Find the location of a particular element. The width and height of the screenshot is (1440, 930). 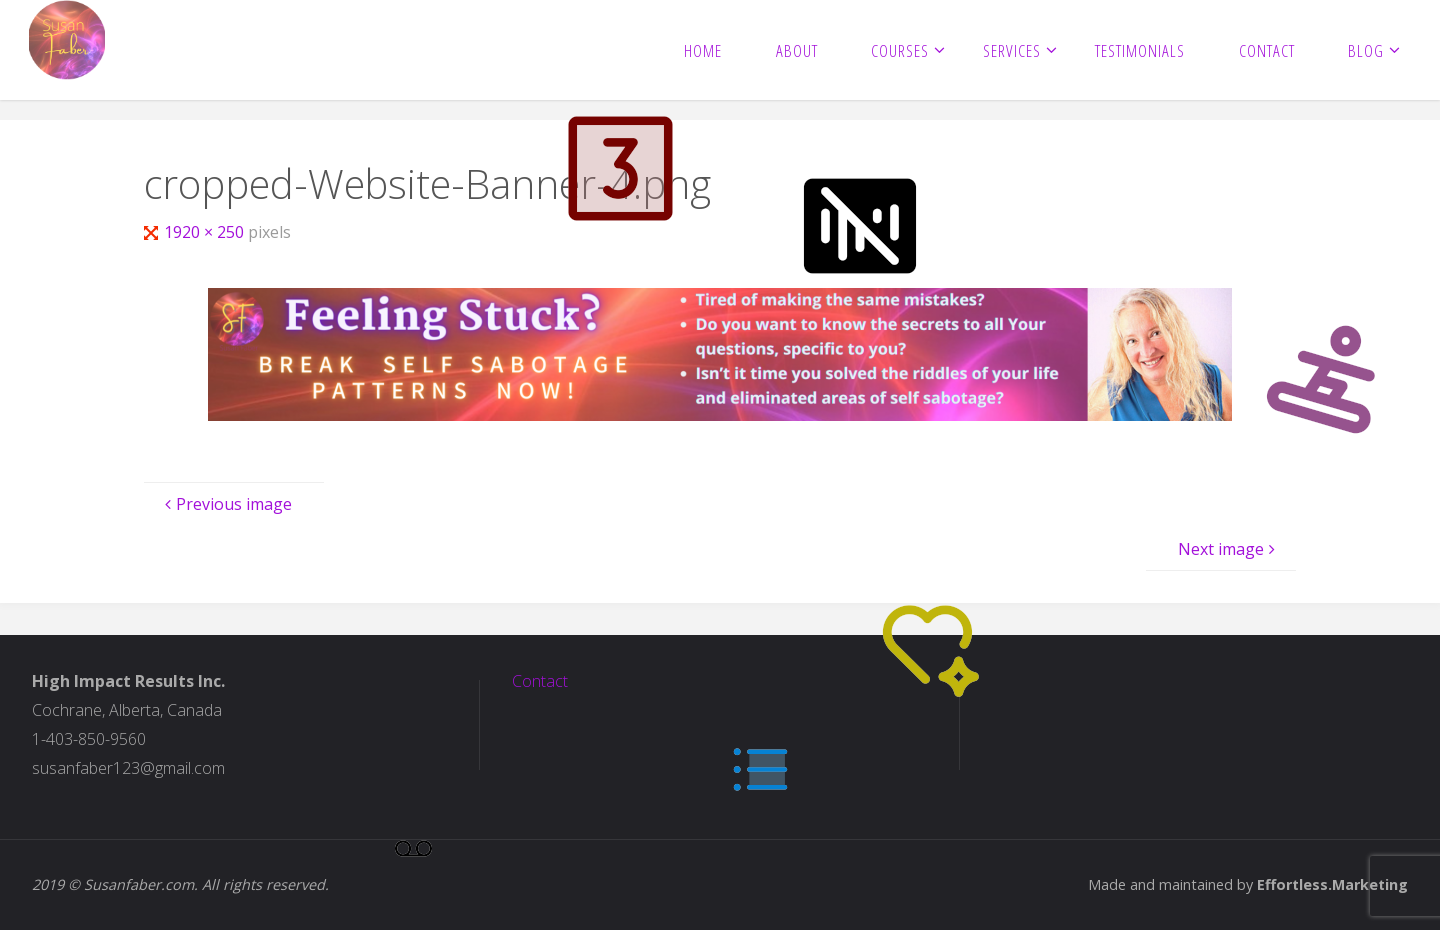

mute or disable audio input is located at coordinates (860, 226).